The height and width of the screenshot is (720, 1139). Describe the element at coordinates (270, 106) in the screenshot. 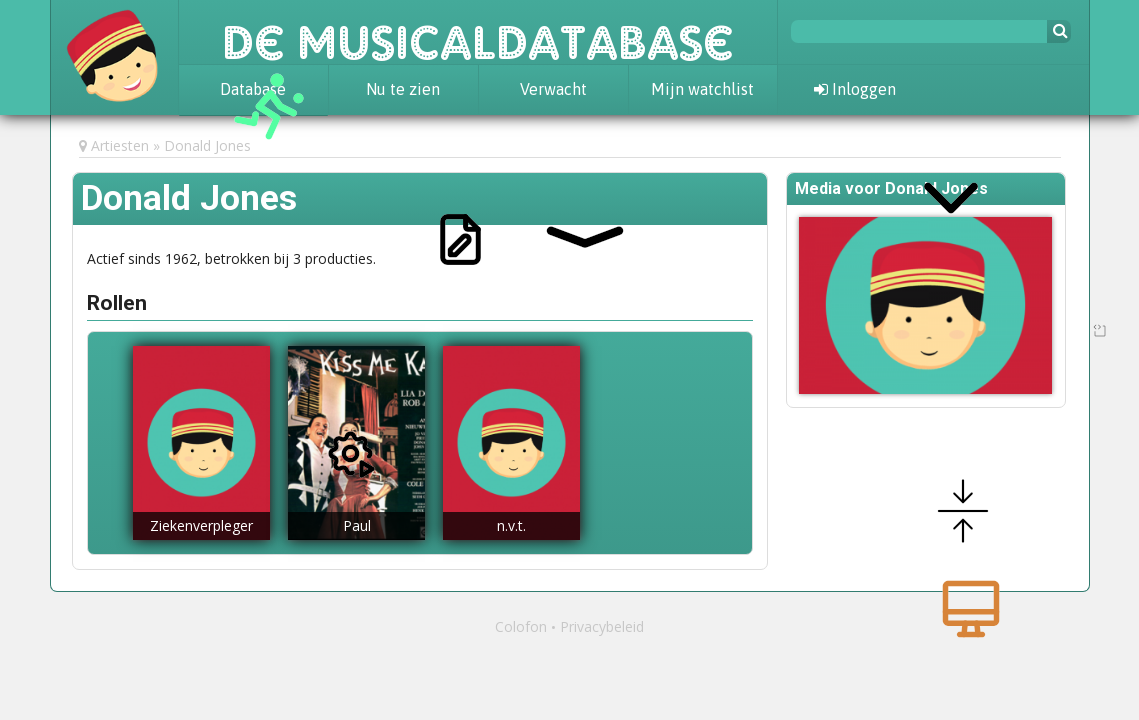

I see `access volleyball or beach sports activities` at that location.